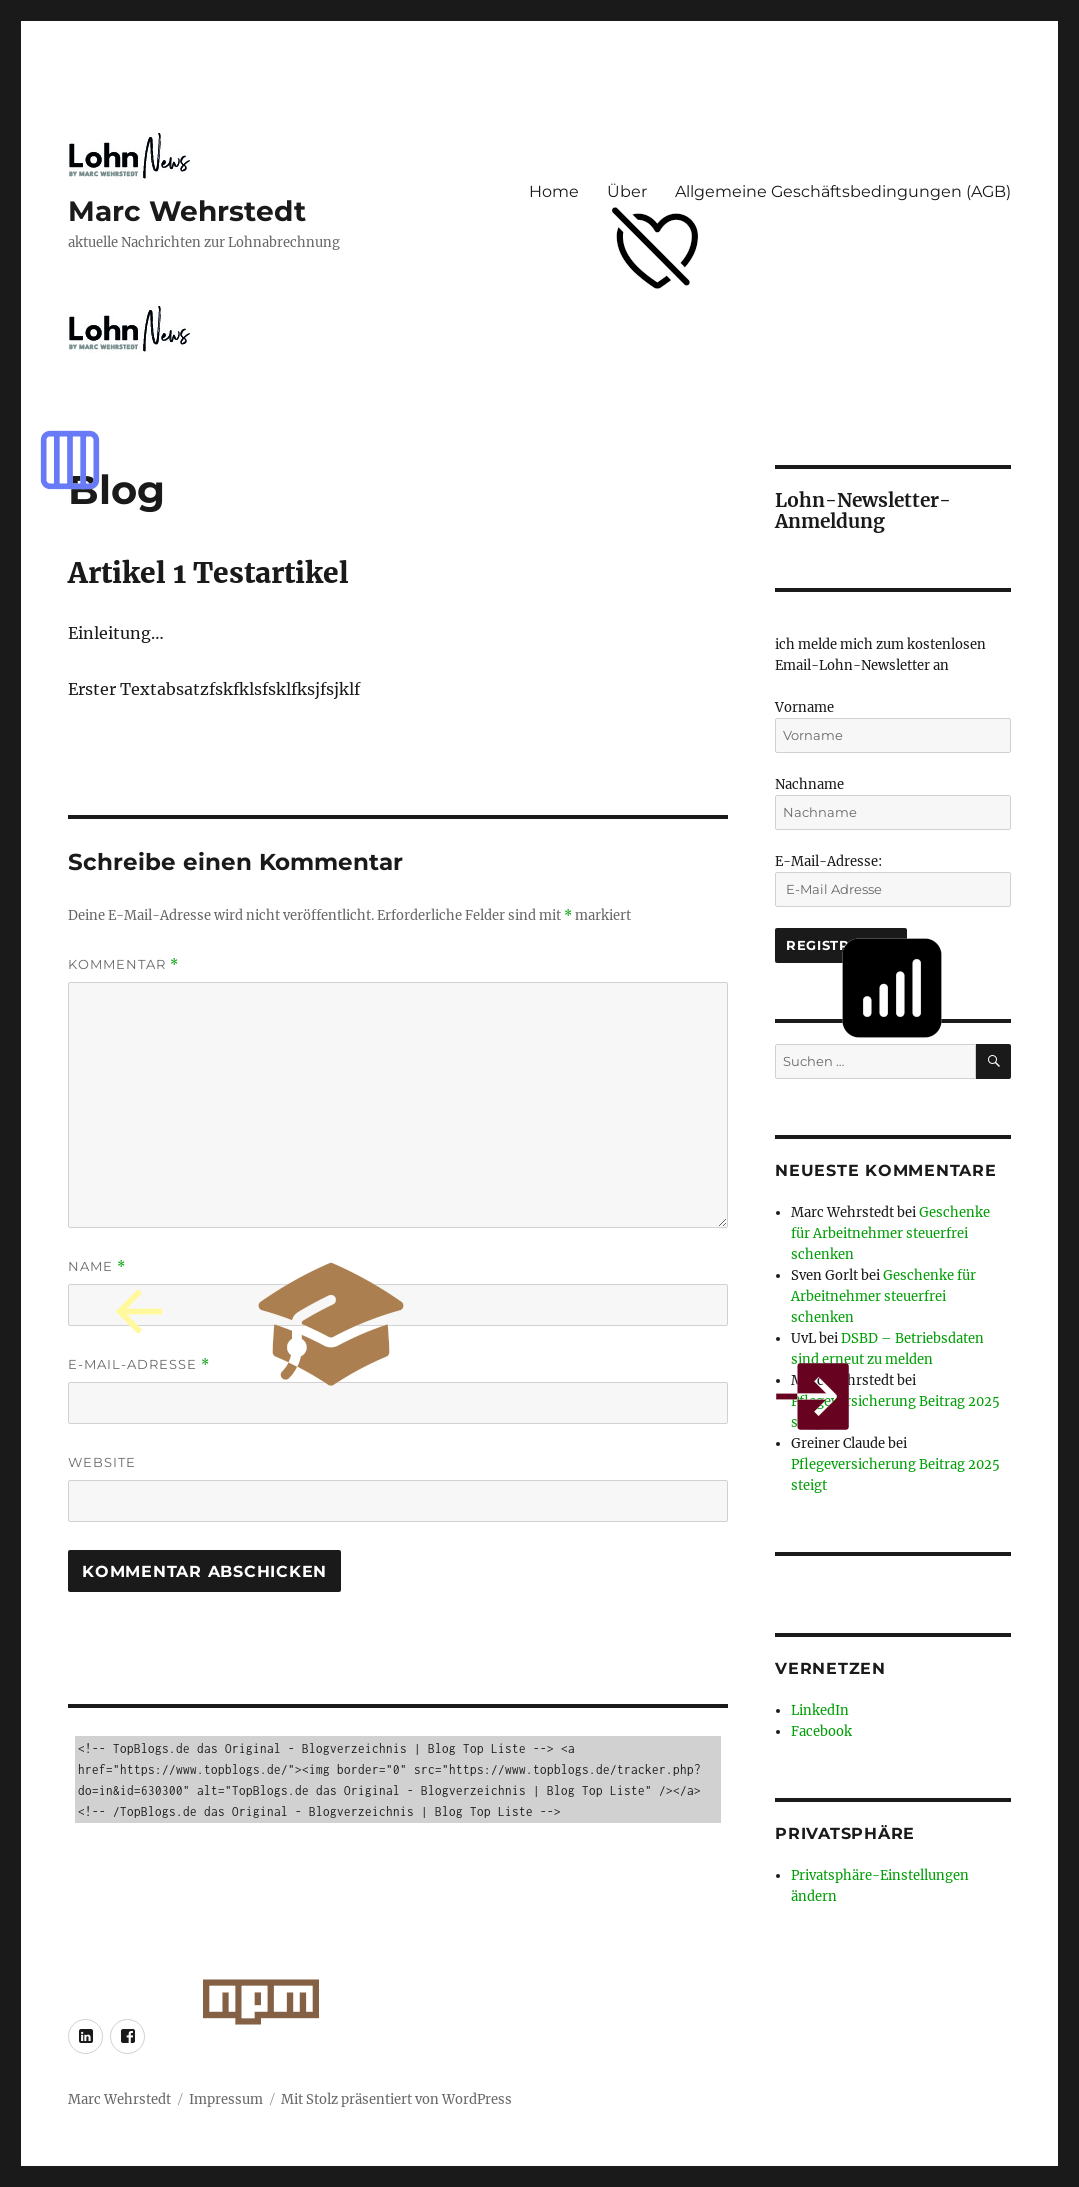 This screenshot has width=1079, height=2187. Describe the element at coordinates (331, 1323) in the screenshot. I see `access education or learning features` at that location.